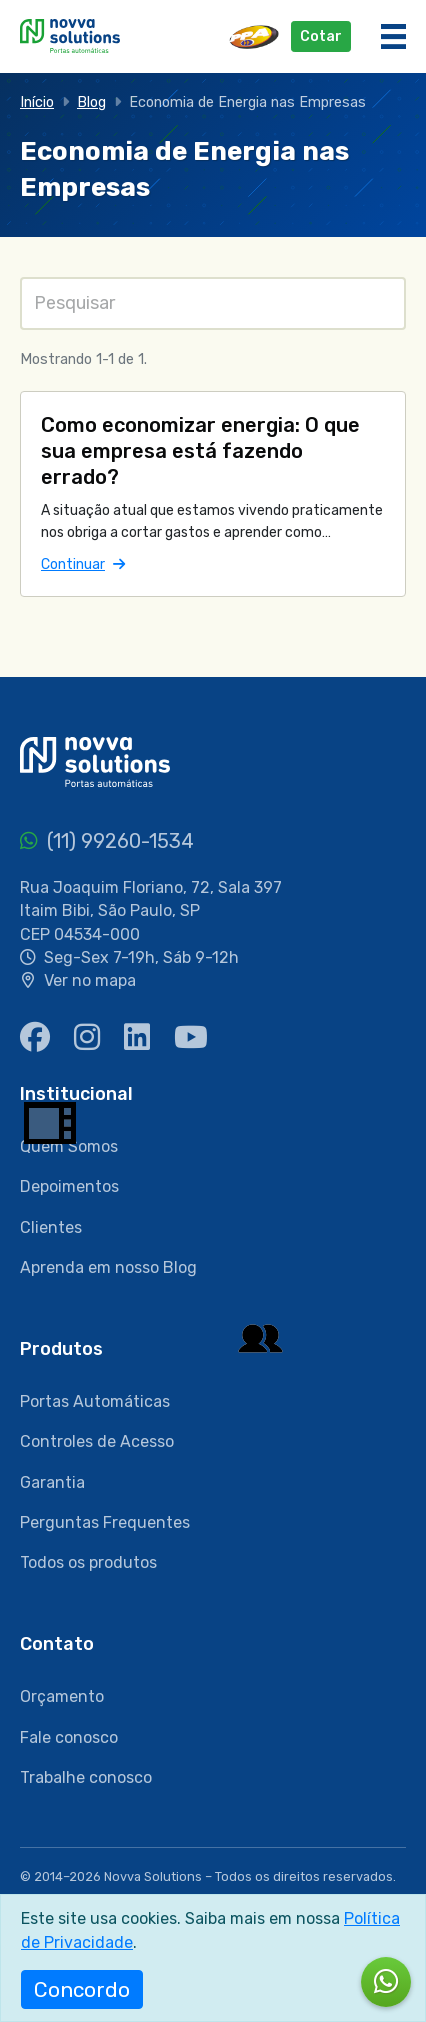  I want to click on toggle sidebar panel visibility, so click(50, 1123).